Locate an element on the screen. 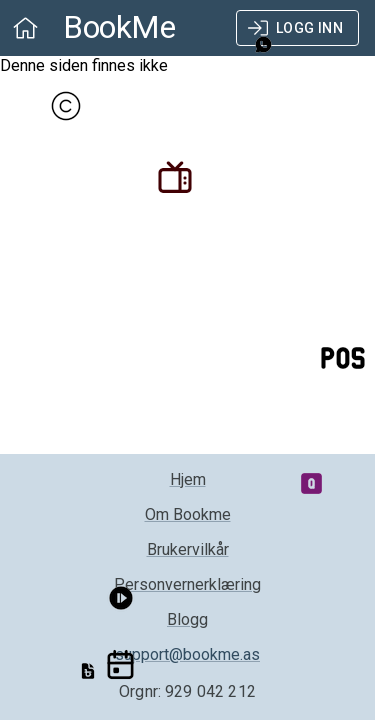 Image resolution: width=375 pixels, height=720 pixels. indicates an HTTP POST request method is located at coordinates (343, 358).